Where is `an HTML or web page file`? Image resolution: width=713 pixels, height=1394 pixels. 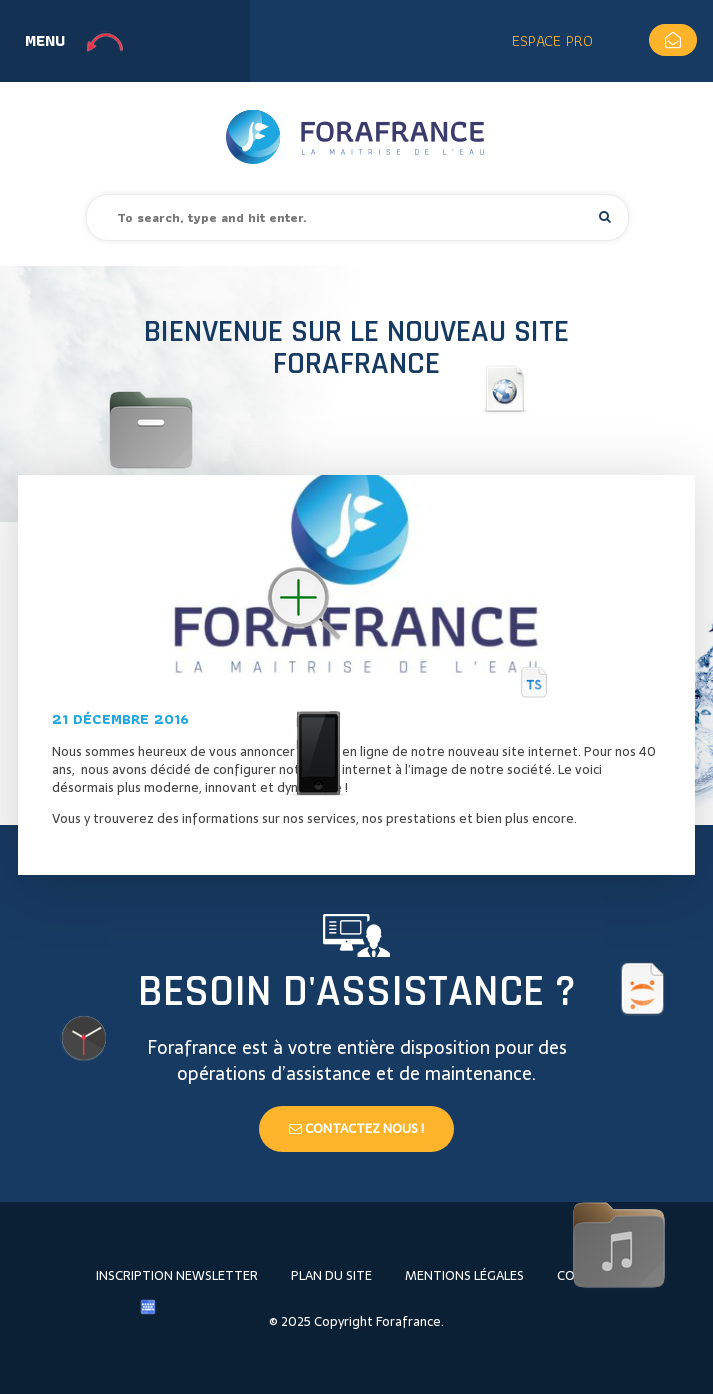
an HTML or web page file is located at coordinates (505, 388).